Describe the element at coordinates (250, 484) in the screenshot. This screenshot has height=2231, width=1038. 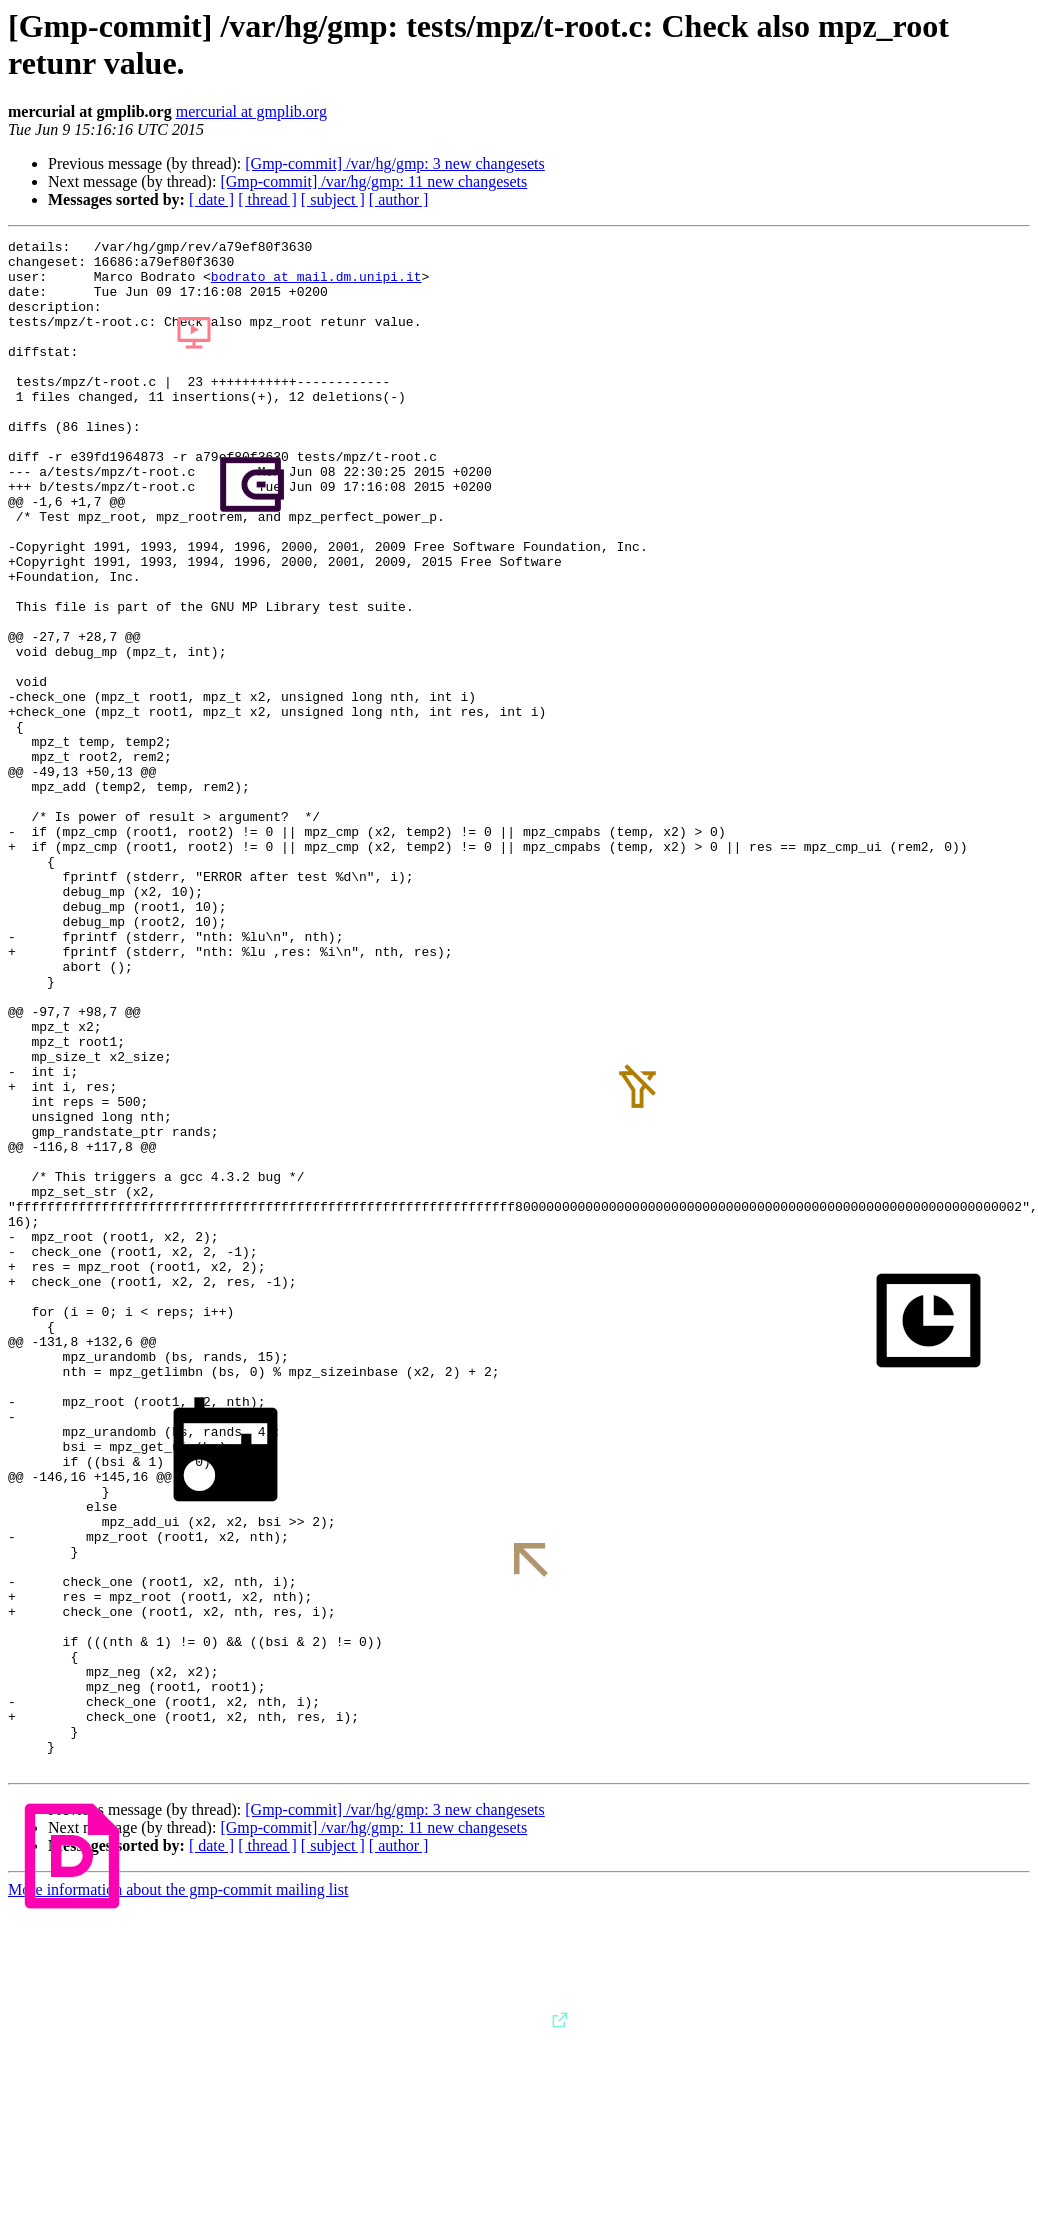
I see `access your wallet or payment methods` at that location.